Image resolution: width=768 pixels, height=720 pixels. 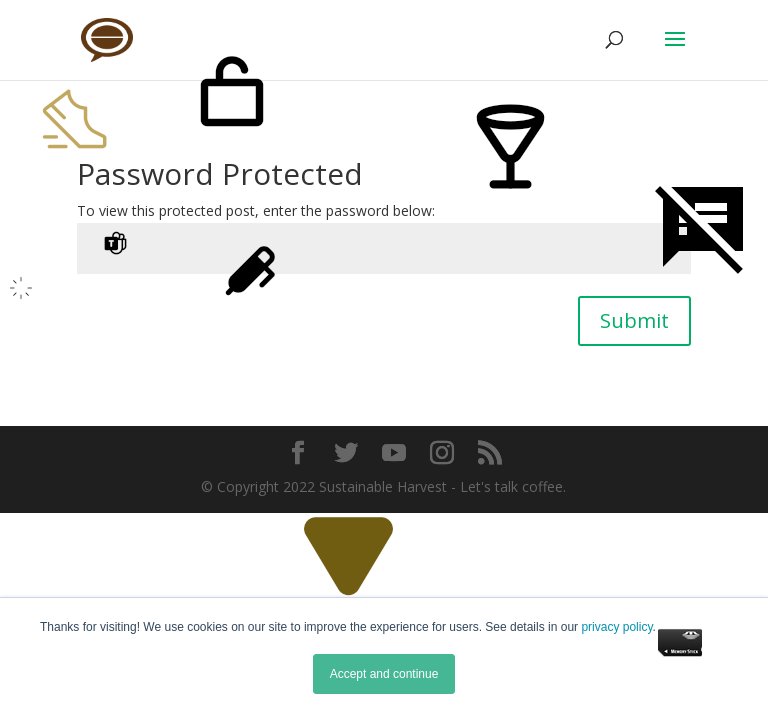 I want to click on expand dropdown menu, so click(x=348, y=553).